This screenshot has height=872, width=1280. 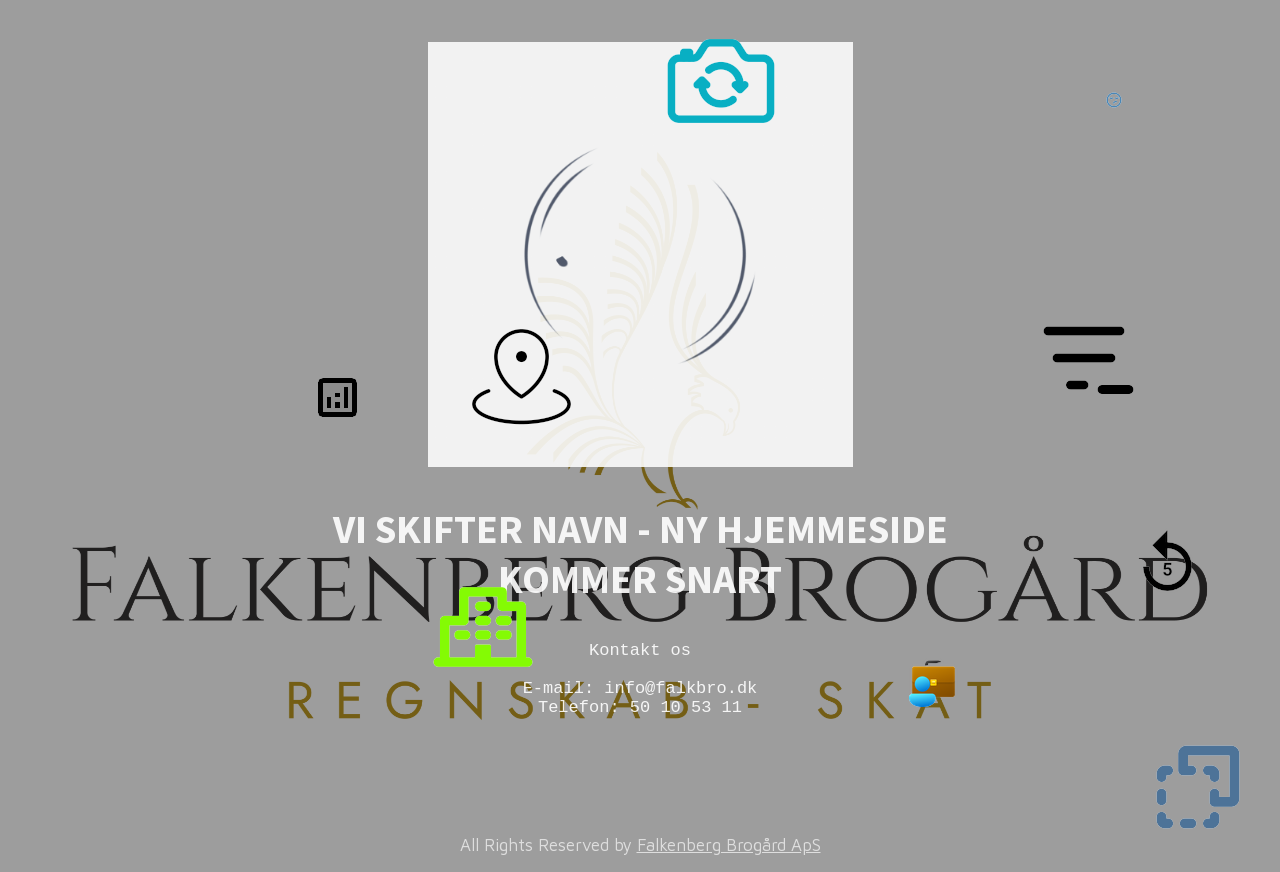 I want to click on switch between front and rear camera, so click(x=721, y=81).